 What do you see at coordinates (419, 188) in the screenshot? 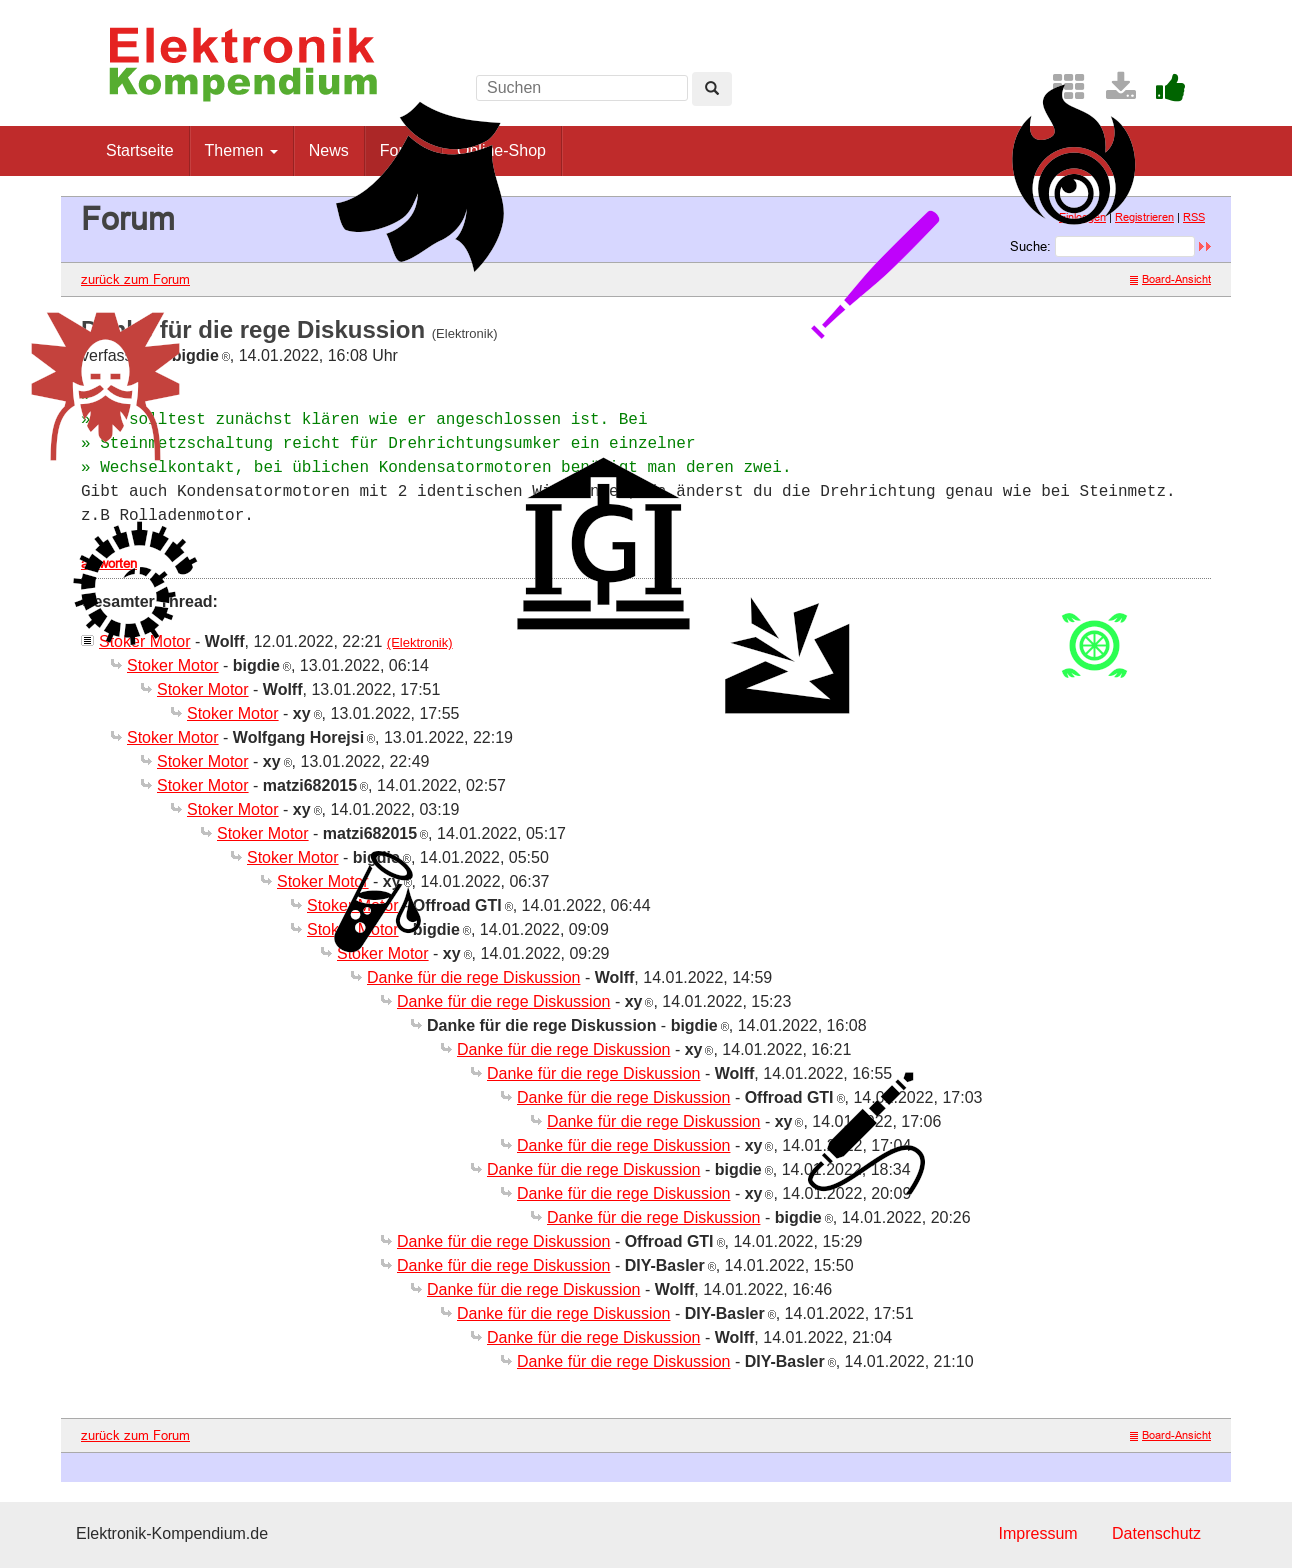
I see `equip a cape or cloak item` at bounding box center [419, 188].